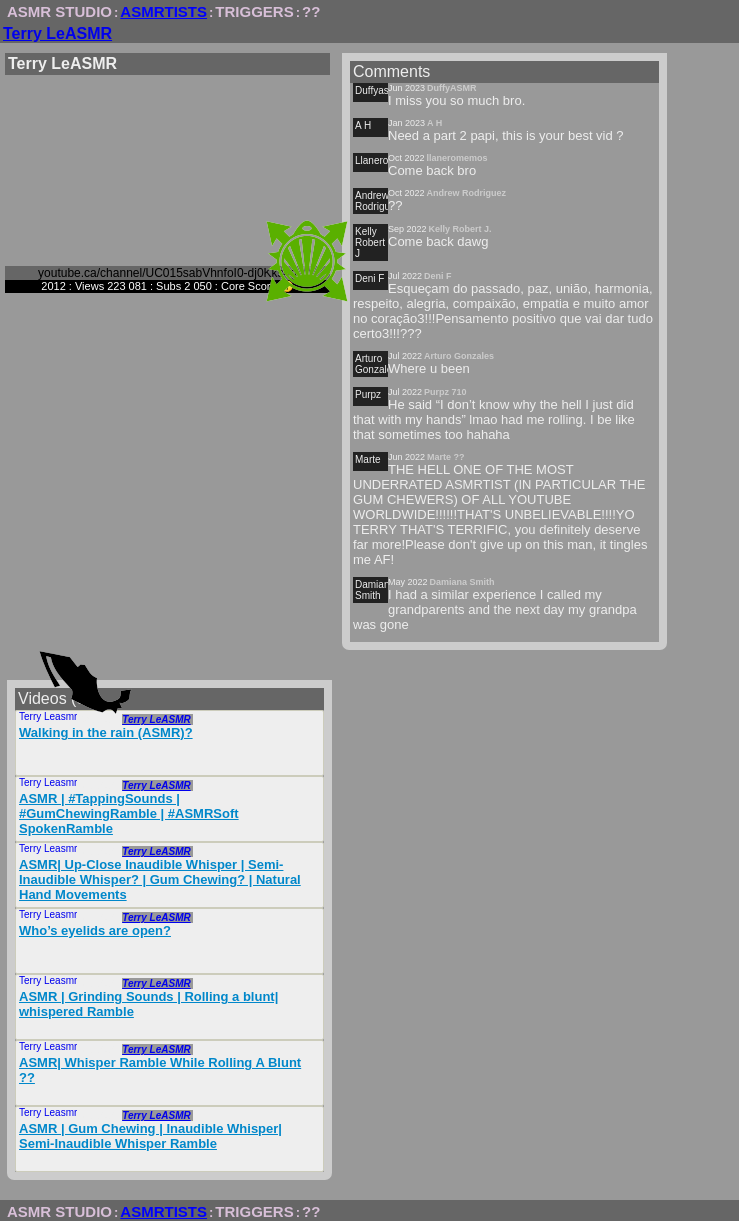 The width and height of the screenshot is (739, 1221). What do you see at coordinates (85, 682) in the screenshot?
I see `select Mexico as your country or region` at bounding box center [85, 682].